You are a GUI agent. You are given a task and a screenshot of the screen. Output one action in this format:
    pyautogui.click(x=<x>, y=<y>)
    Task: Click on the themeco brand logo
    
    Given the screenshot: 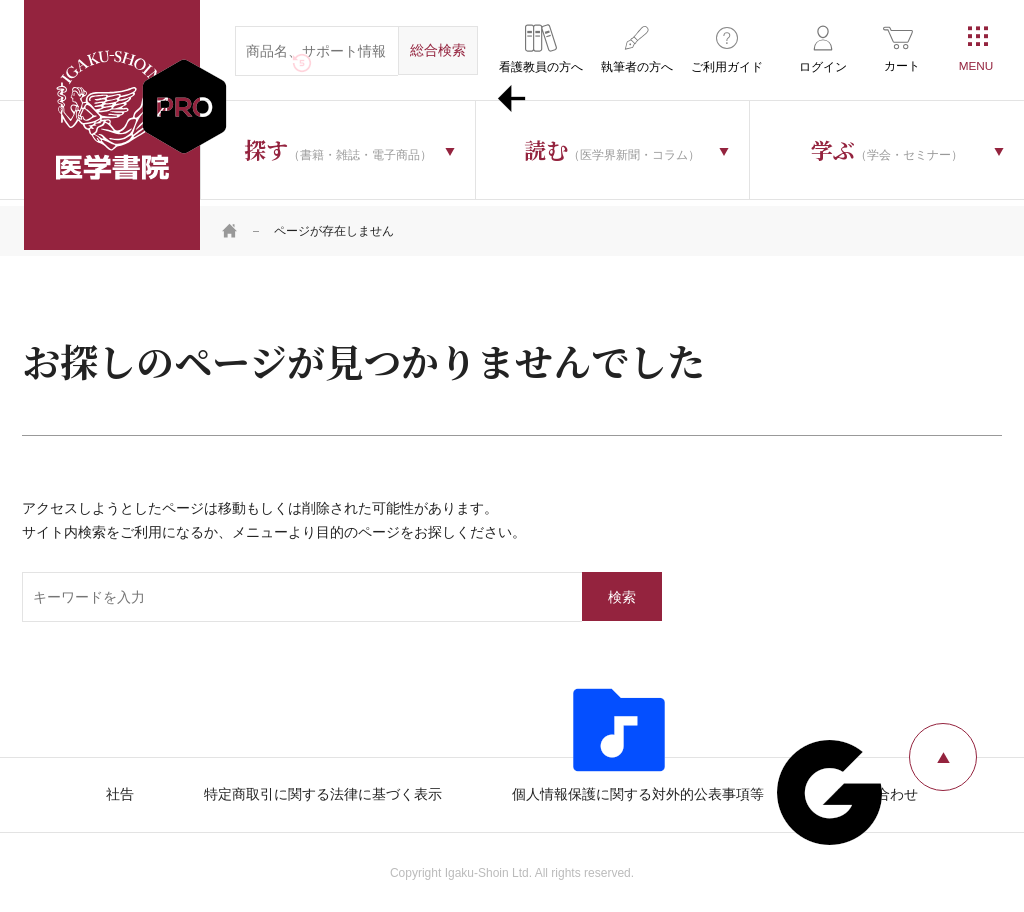 What is the action you would take?
    pyautogui.click(x=184, y=106)
    